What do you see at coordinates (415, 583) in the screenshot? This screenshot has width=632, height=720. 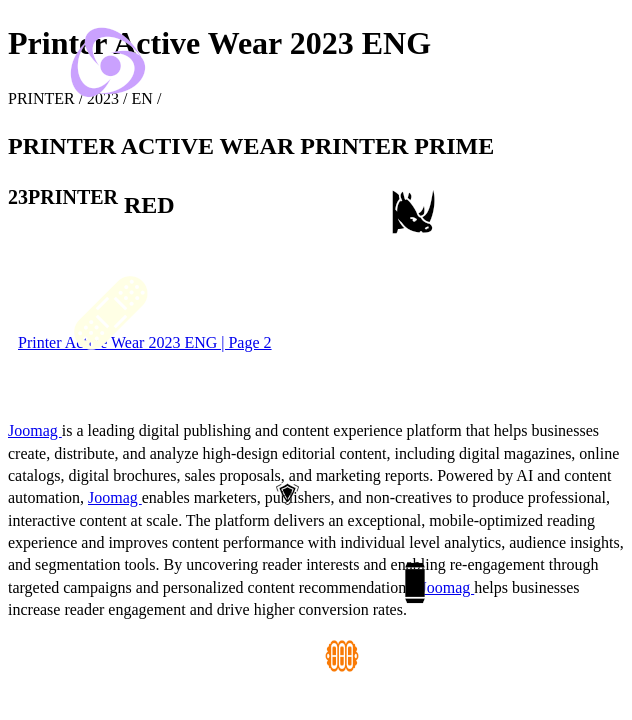 I see `select a beverage or drink item` at bounding box center [415, 583].